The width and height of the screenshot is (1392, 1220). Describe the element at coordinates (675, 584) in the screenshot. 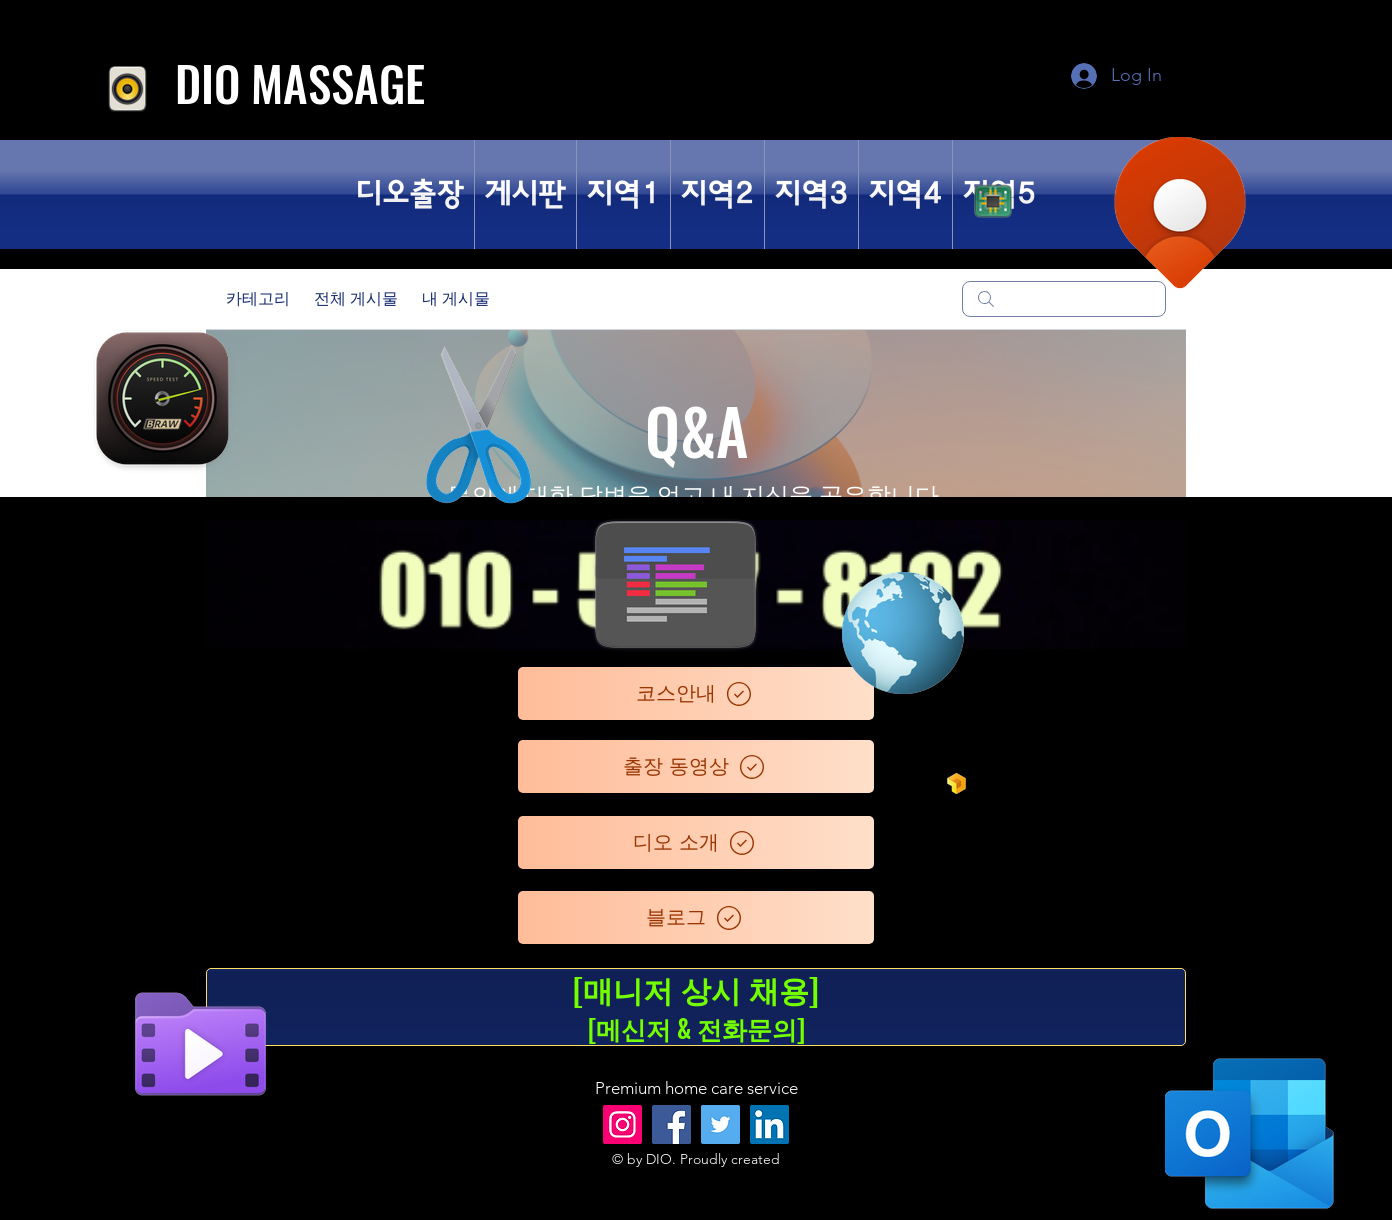

I see `open the software development environment` at that location.